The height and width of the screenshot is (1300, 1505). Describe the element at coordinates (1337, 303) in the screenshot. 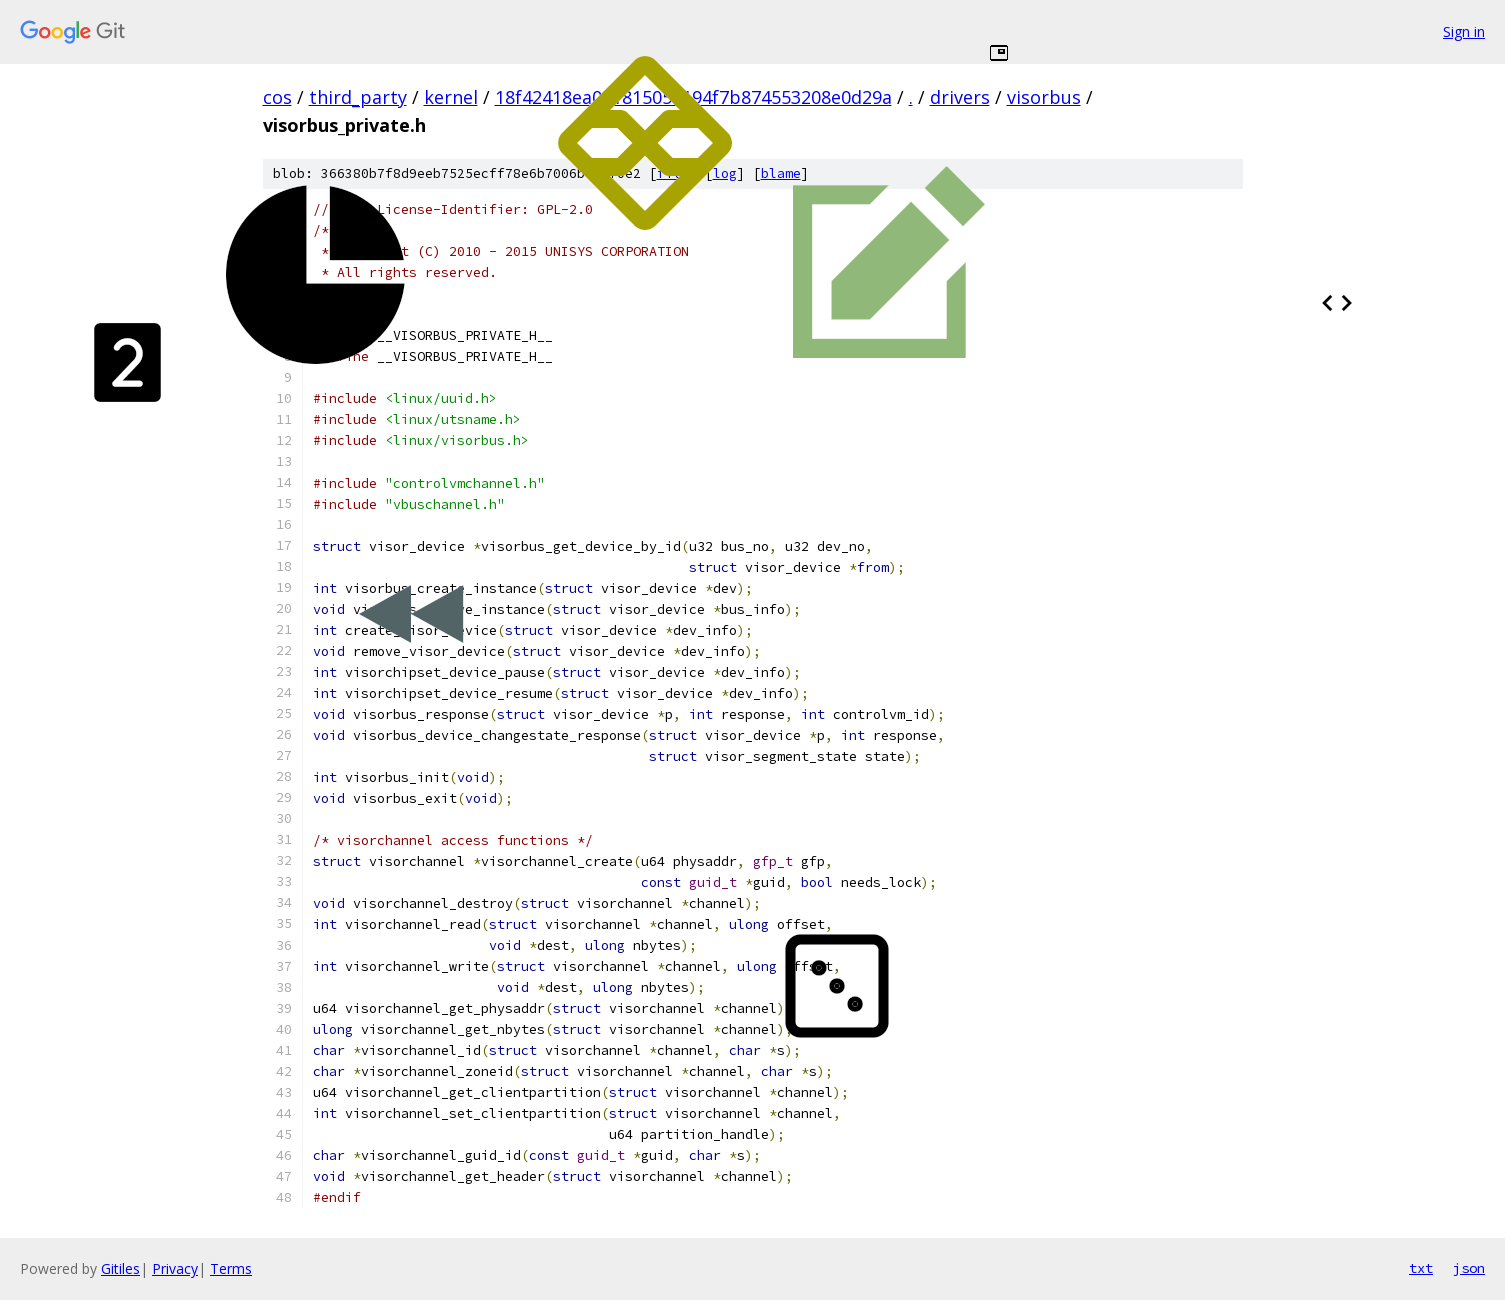

I see `view or edit source code` at that location.